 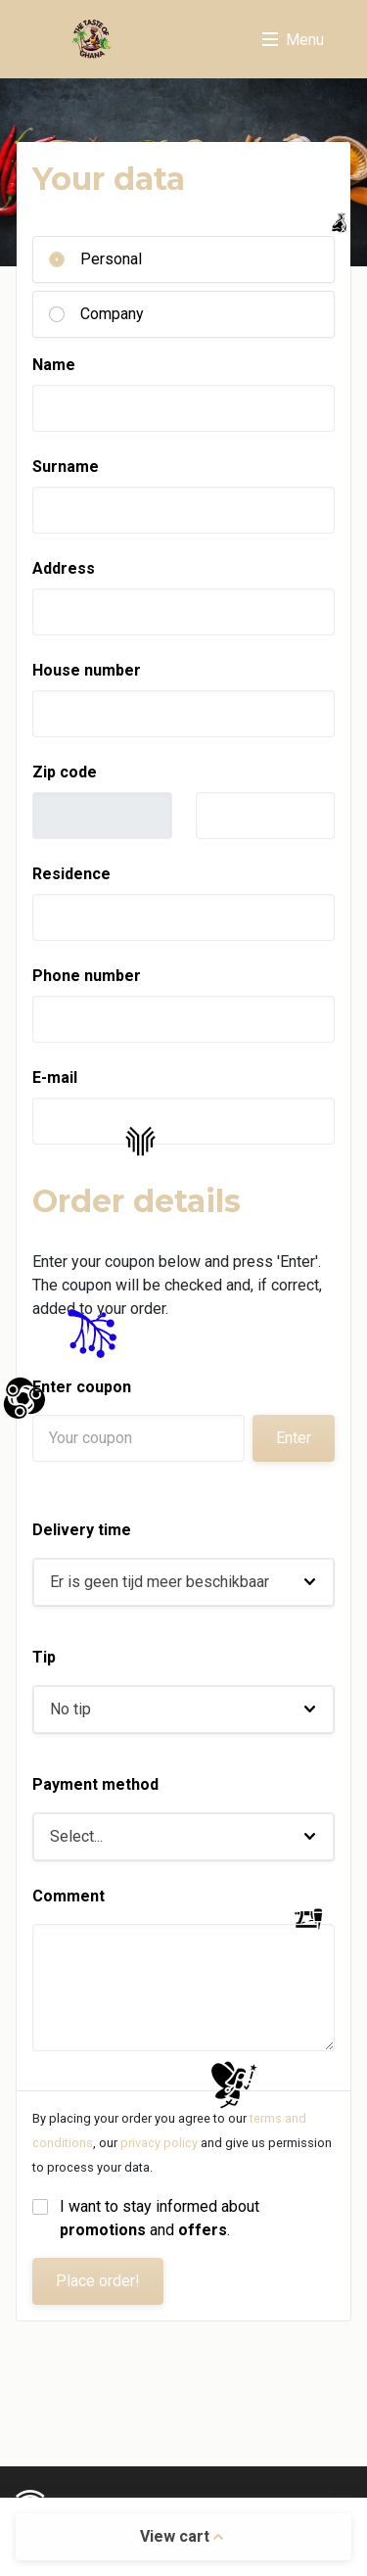 What do you see at coordinates (92, 1333) in the screenshot?
I see `elderberry ingredient or crafting material` at bounding box center [92, 1333].